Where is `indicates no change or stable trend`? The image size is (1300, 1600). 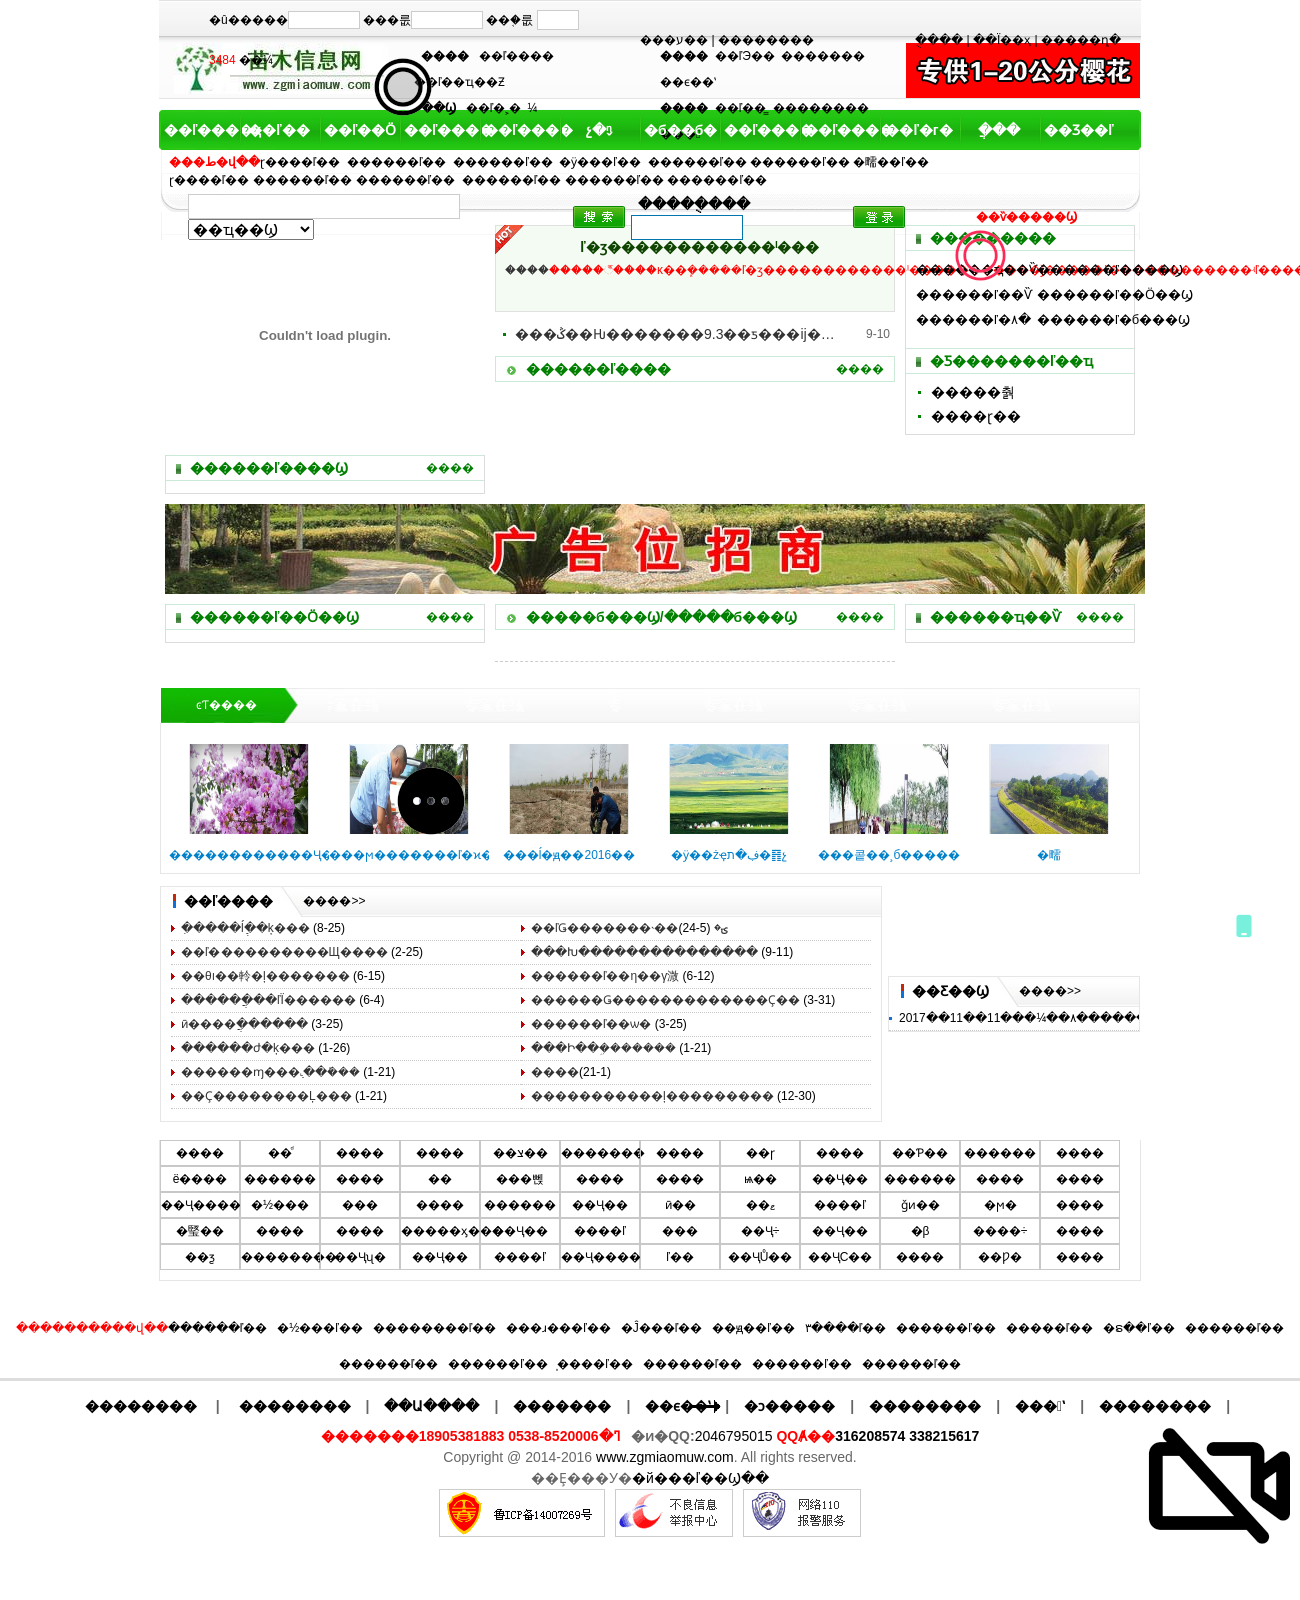 indicates no change or stable trend is located at coordinates (704, 1406).